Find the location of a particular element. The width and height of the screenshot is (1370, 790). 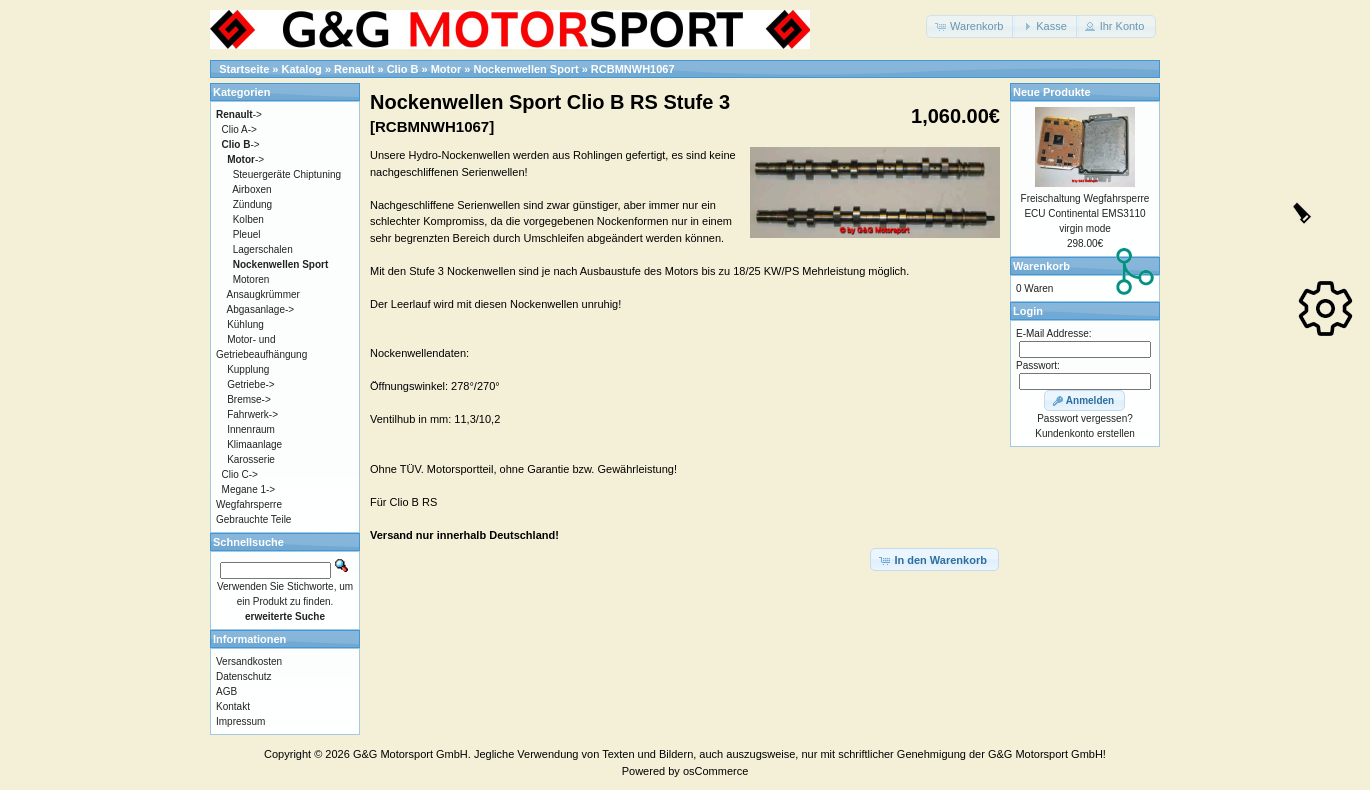

access app settings is located at coordinates (1325, 308).